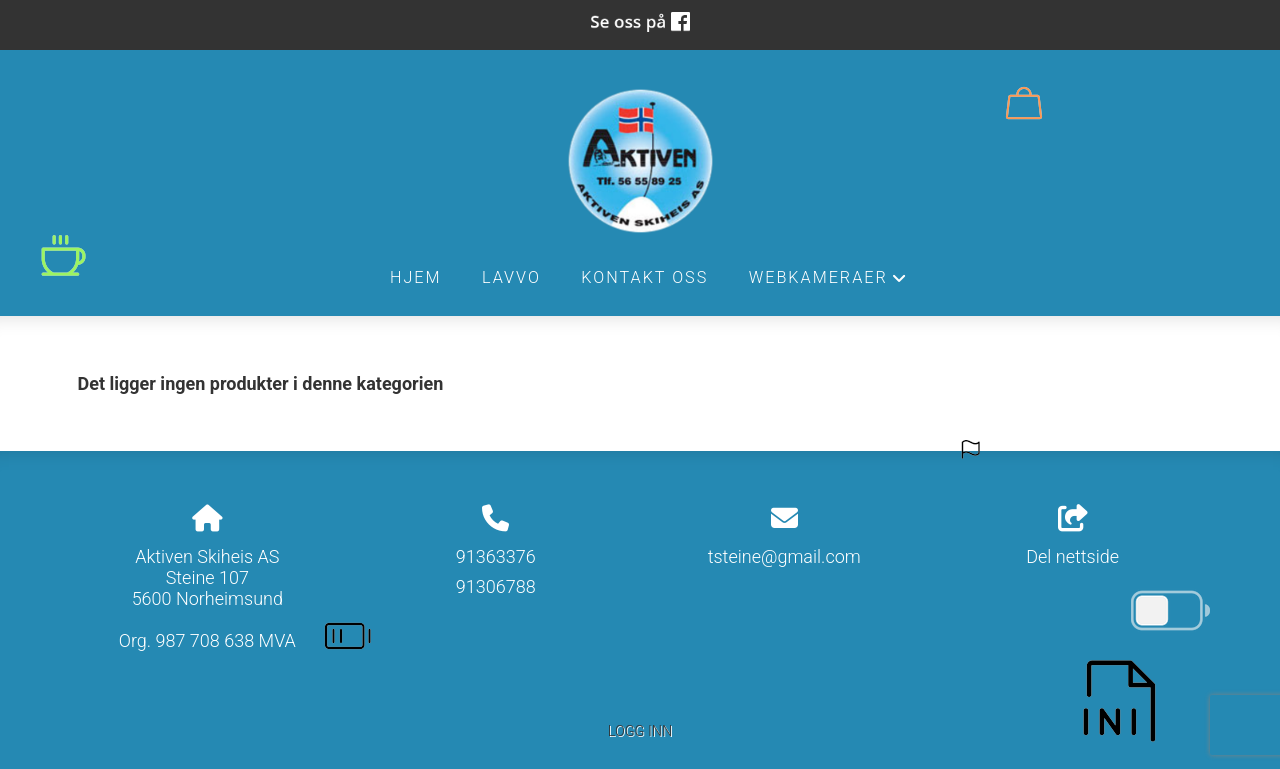  Describe the element at coordinates (62, 257) in the screenshot. I see `find nearby coffee shops` at that location.